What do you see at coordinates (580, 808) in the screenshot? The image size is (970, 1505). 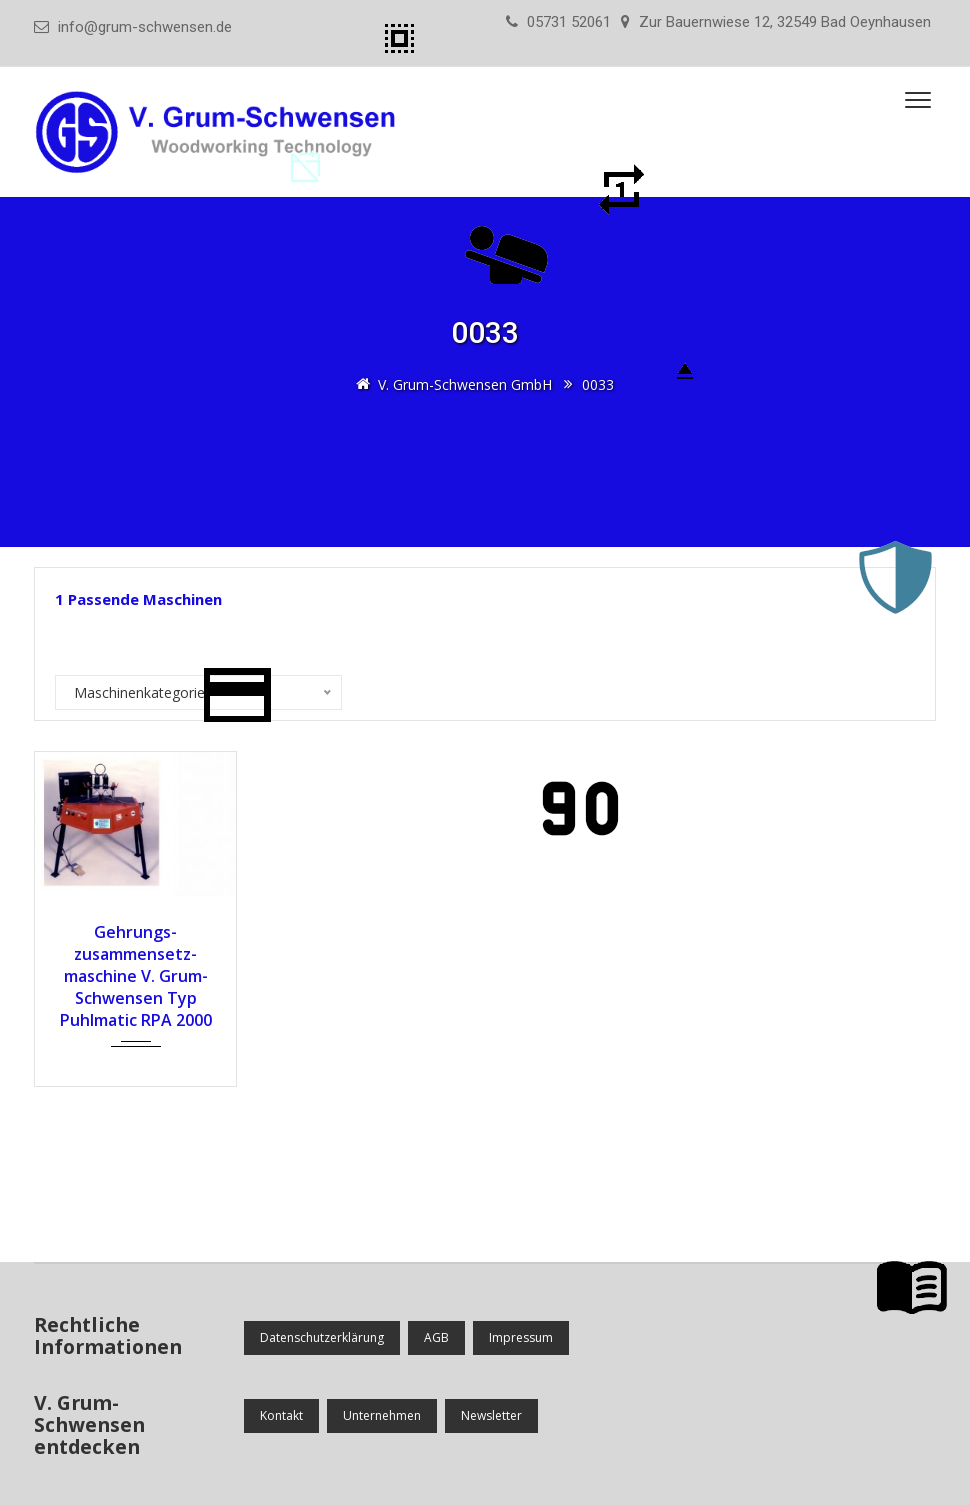 I see `displays the number 90 as a badge or counter` at bounding box center [580, 808].